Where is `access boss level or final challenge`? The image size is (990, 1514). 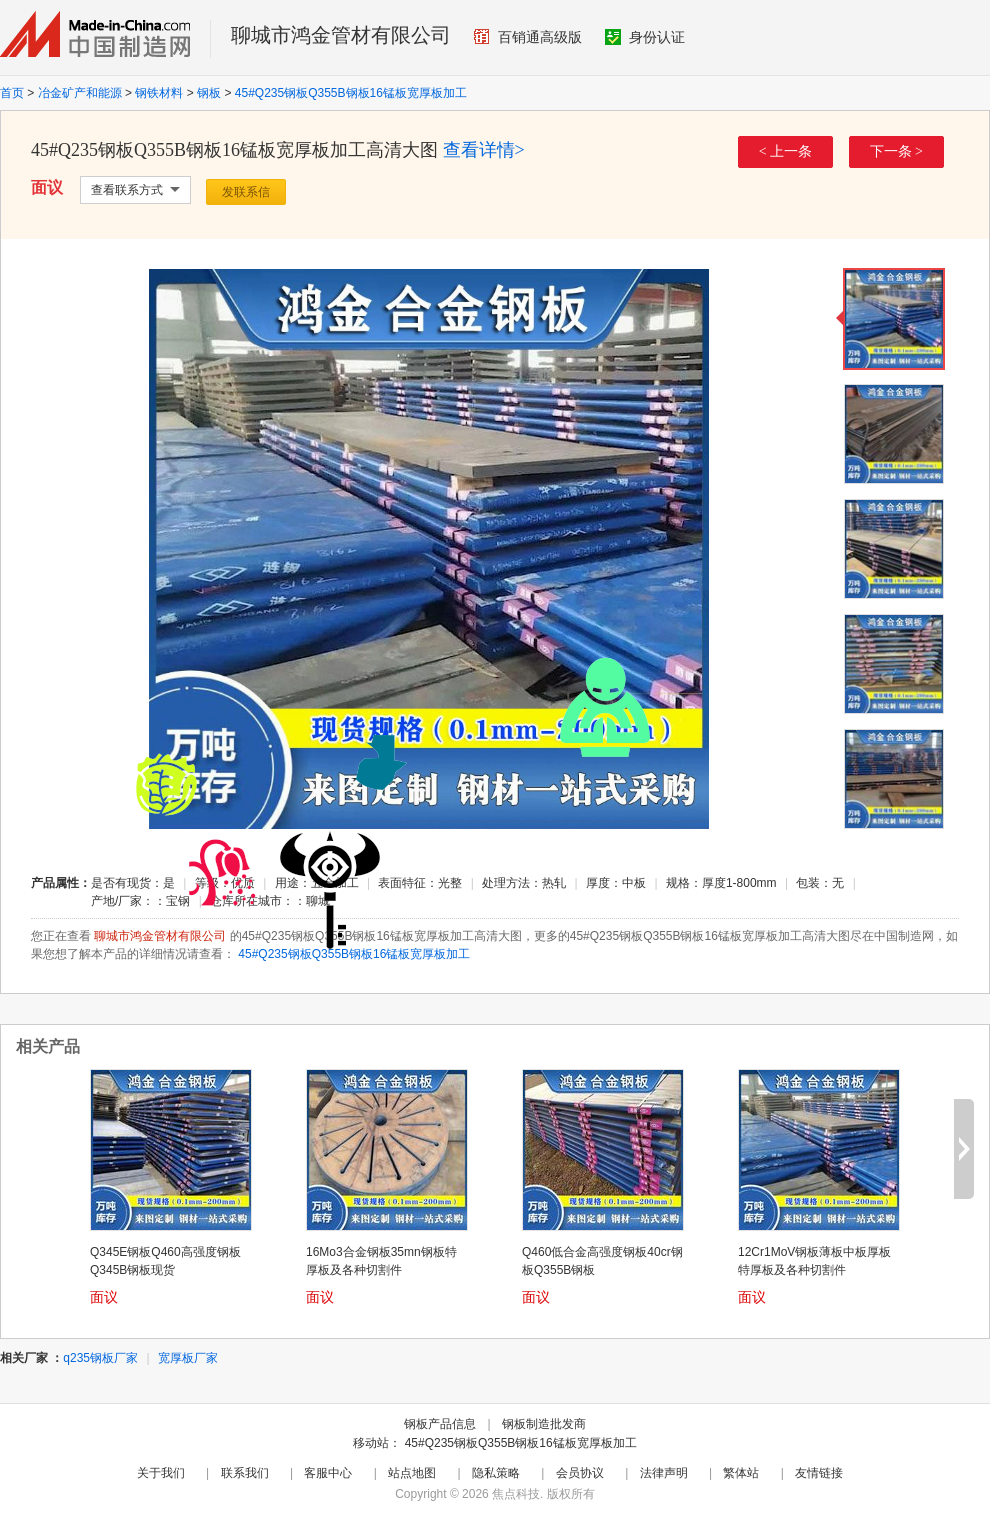
access boss level or final challenge is located at coordinates (330, 890).